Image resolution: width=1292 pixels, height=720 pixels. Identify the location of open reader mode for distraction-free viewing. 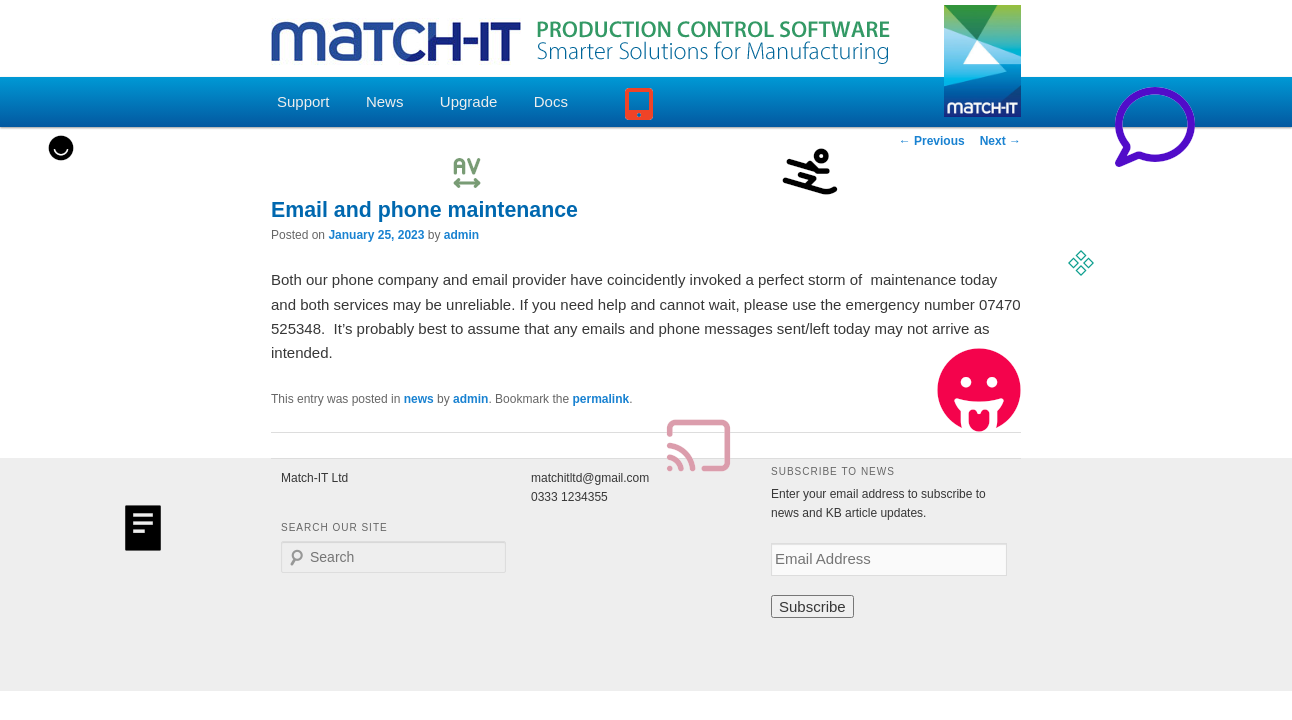
(143, 528).